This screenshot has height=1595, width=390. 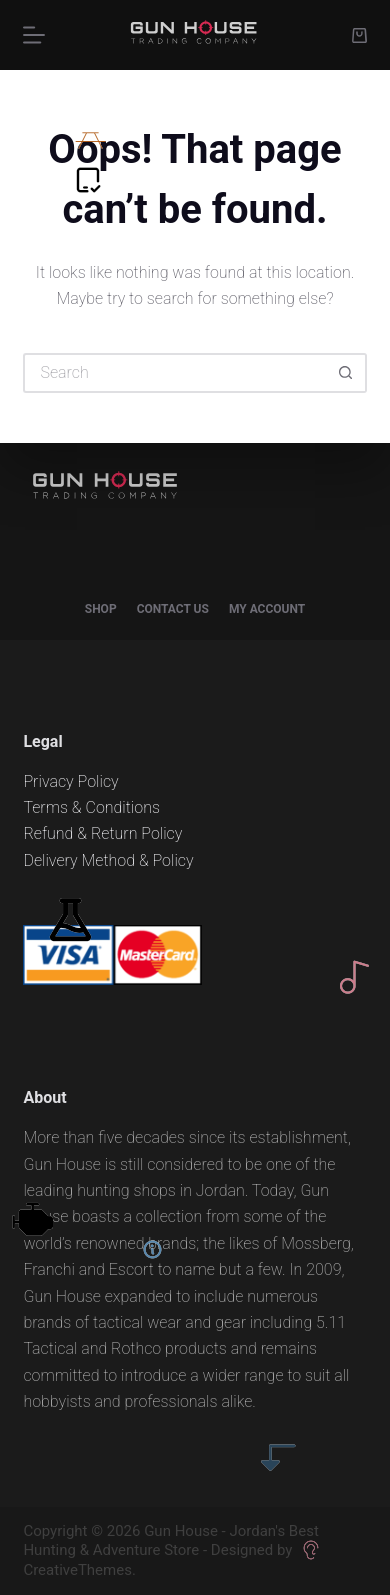 What do you see at coordinates (88, 180) in the screenshot?
I see `ipad successfully connected or paired` at bounding box center [88, 180].